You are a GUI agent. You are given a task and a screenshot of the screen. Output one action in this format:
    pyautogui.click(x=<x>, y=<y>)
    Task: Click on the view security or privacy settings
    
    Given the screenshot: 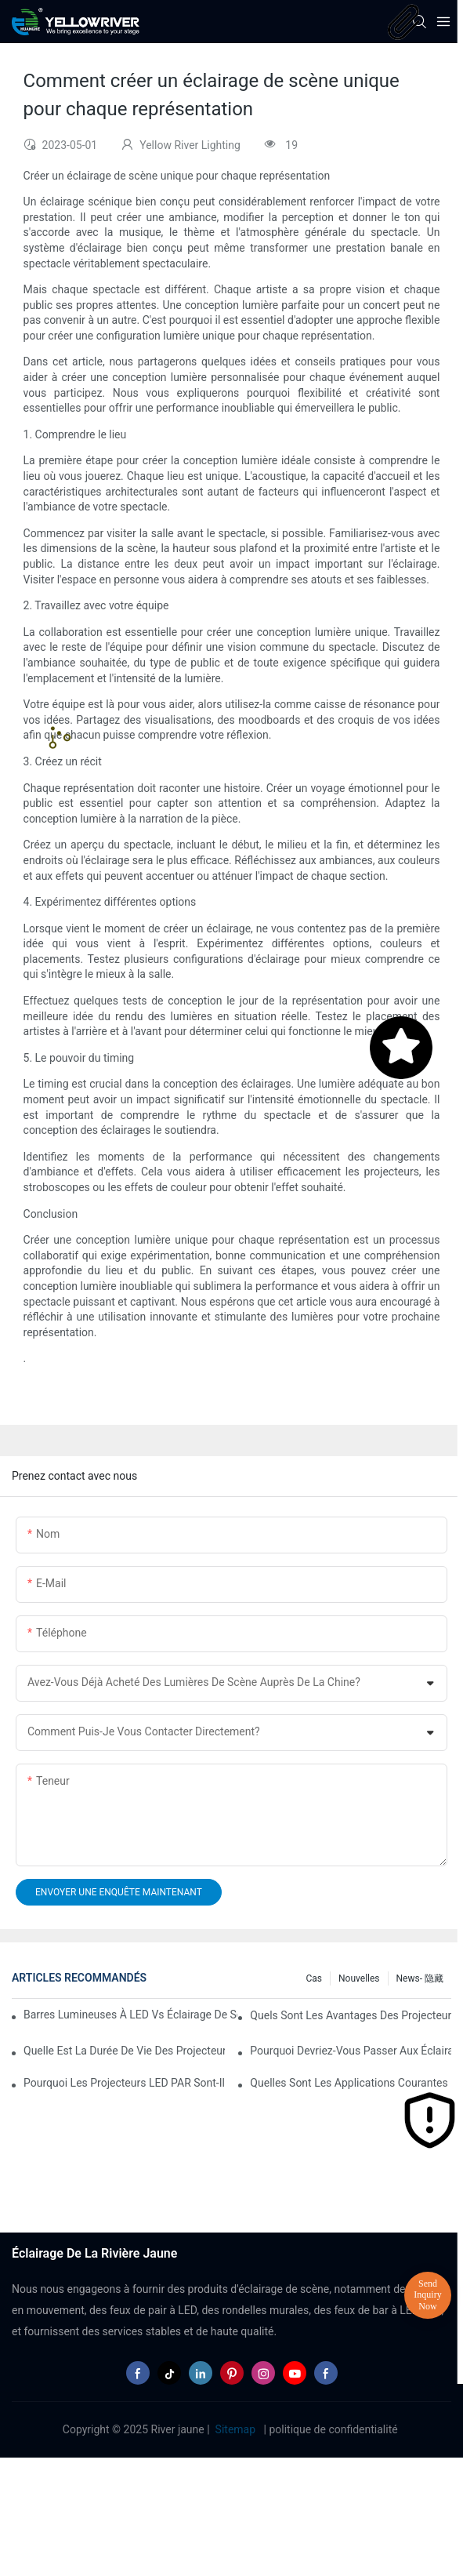 What is the action you would take?
    pyautogui.click(x=429, y=2120)
    